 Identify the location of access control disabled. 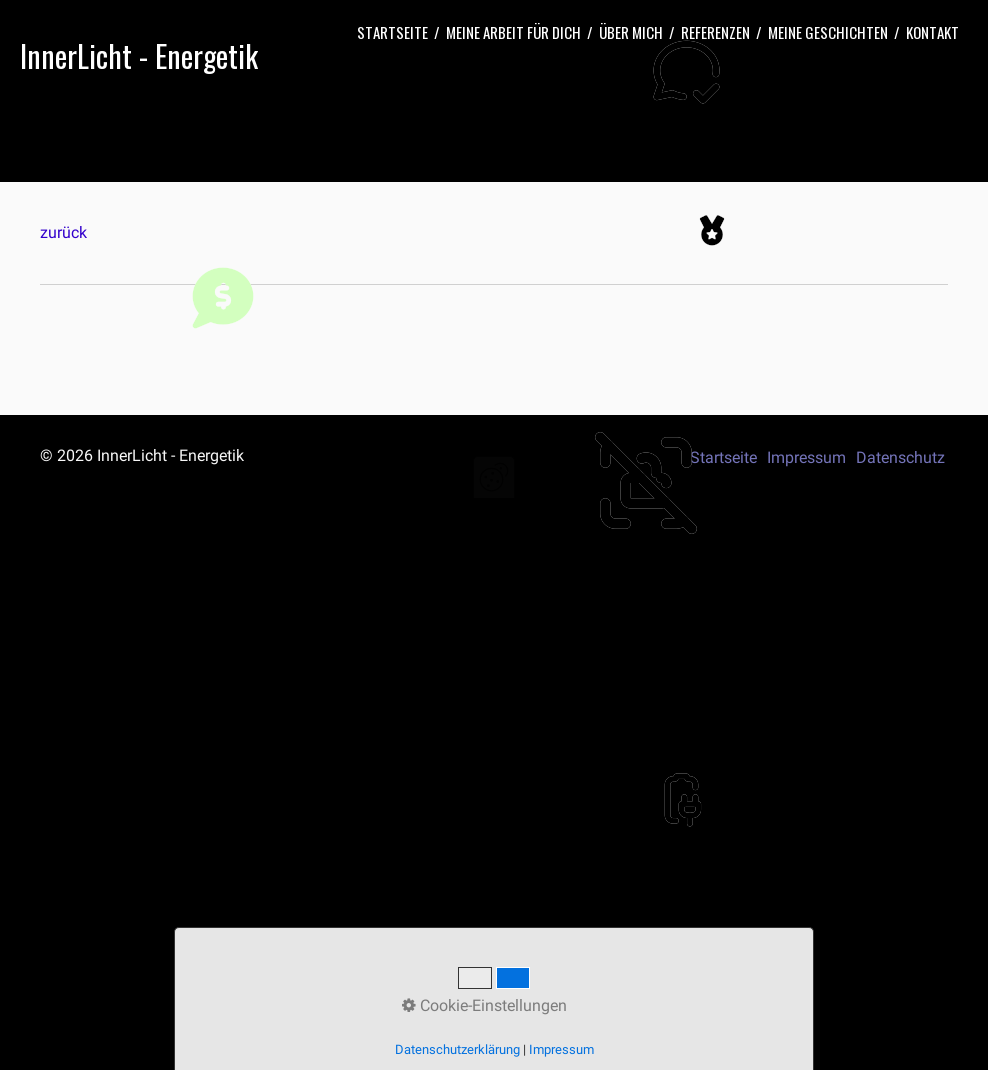
(646, 483).